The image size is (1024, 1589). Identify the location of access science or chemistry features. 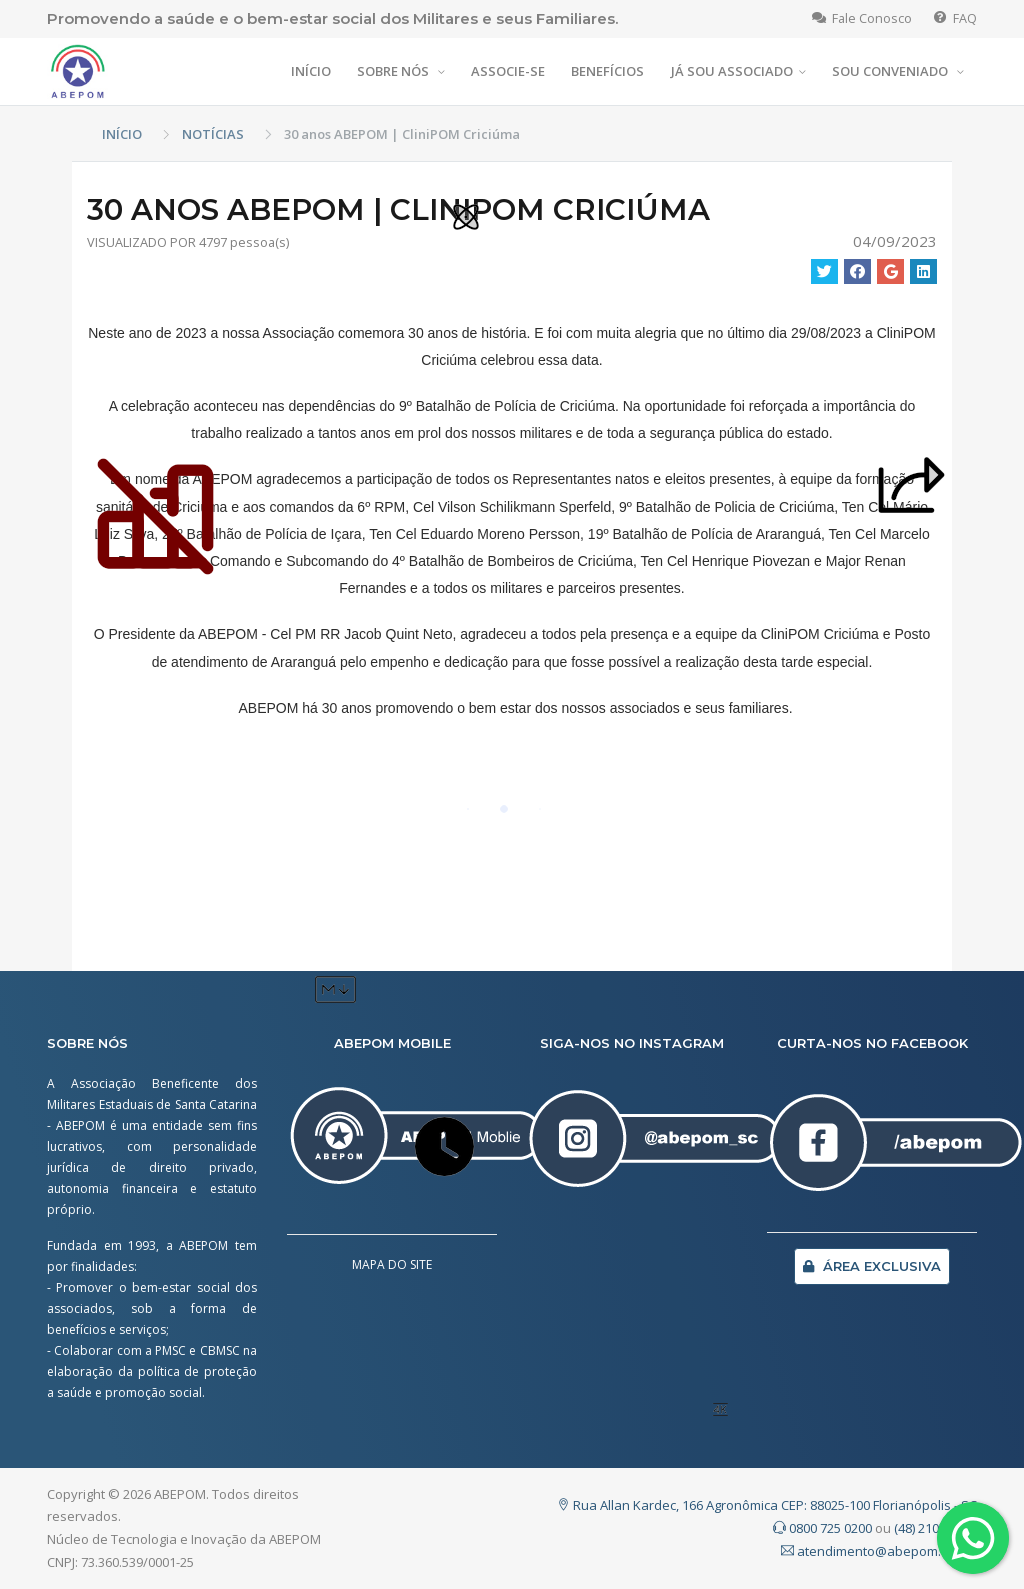
(466, 217).